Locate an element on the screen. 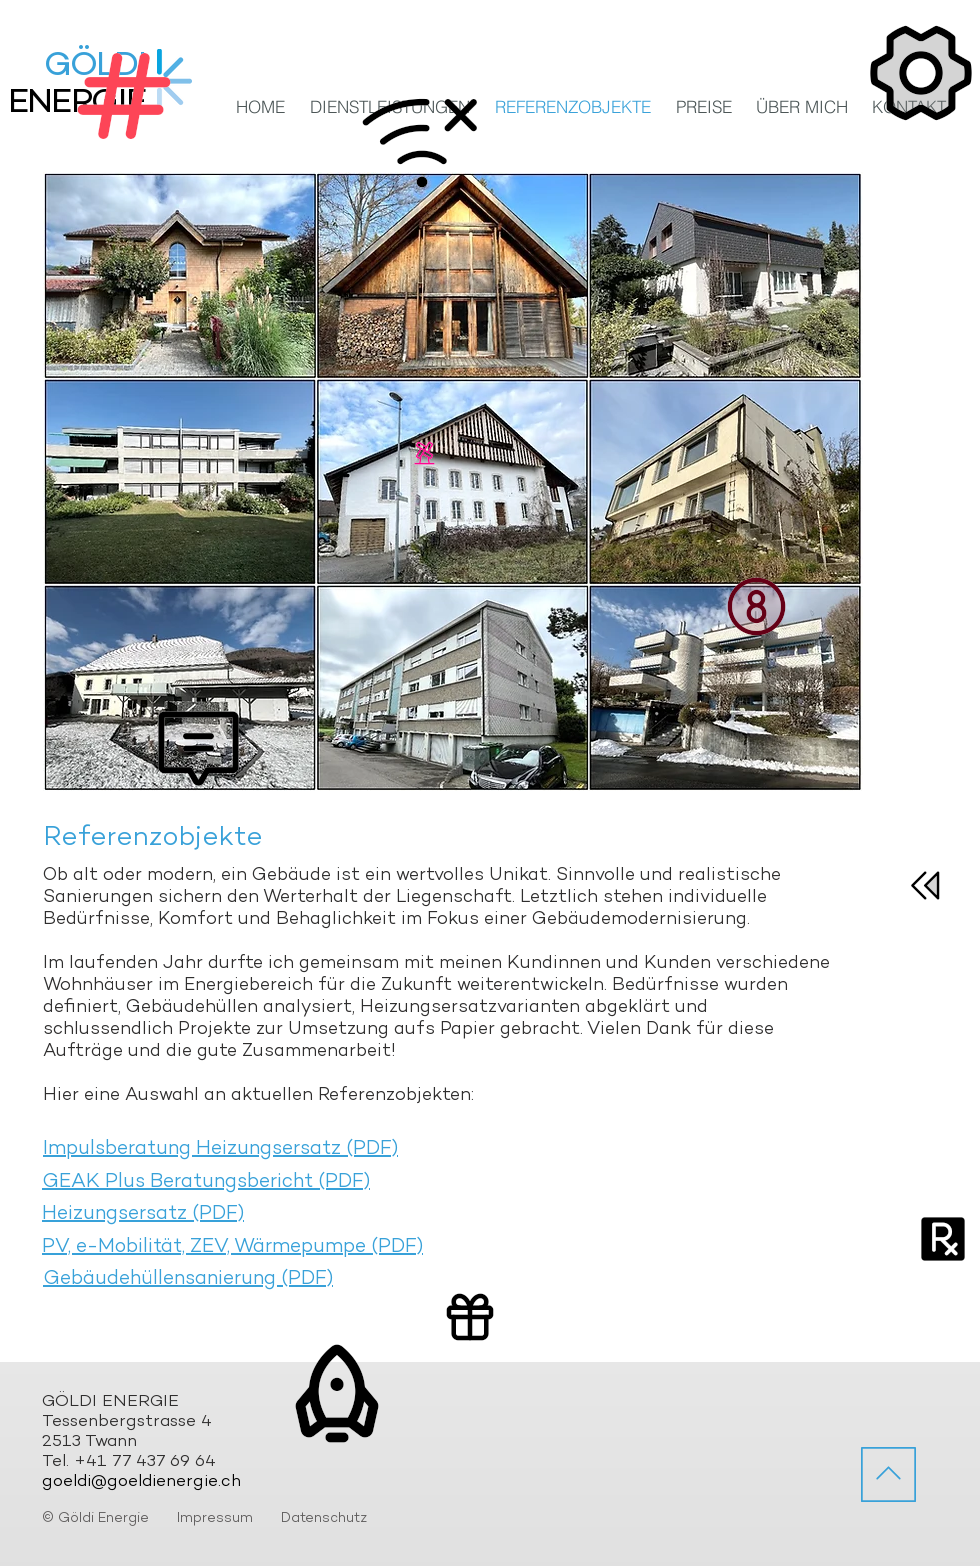  launch or deploy an application is located at coordinates (337, 1396).